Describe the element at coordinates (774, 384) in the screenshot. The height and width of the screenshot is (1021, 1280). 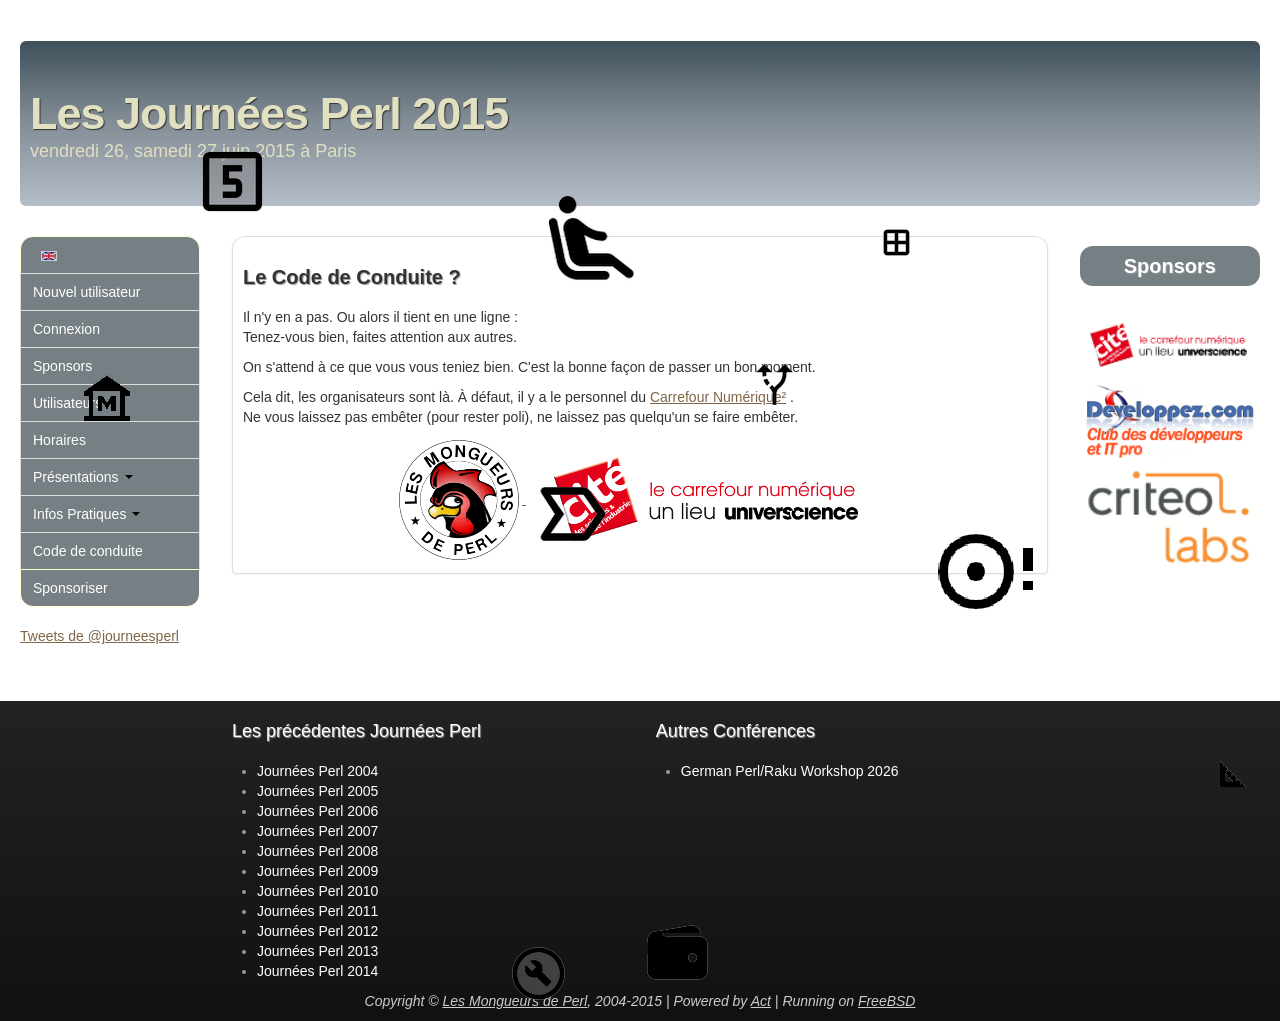
I see `view alternative routes` at that location.